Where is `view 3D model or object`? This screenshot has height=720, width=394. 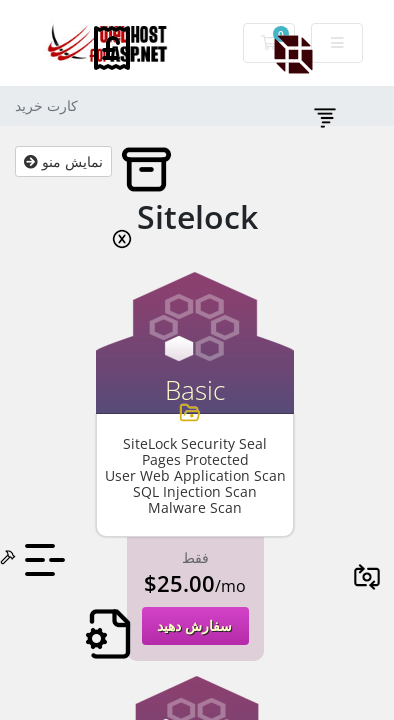
view 3D model or object is located at coordinates (293, 54).